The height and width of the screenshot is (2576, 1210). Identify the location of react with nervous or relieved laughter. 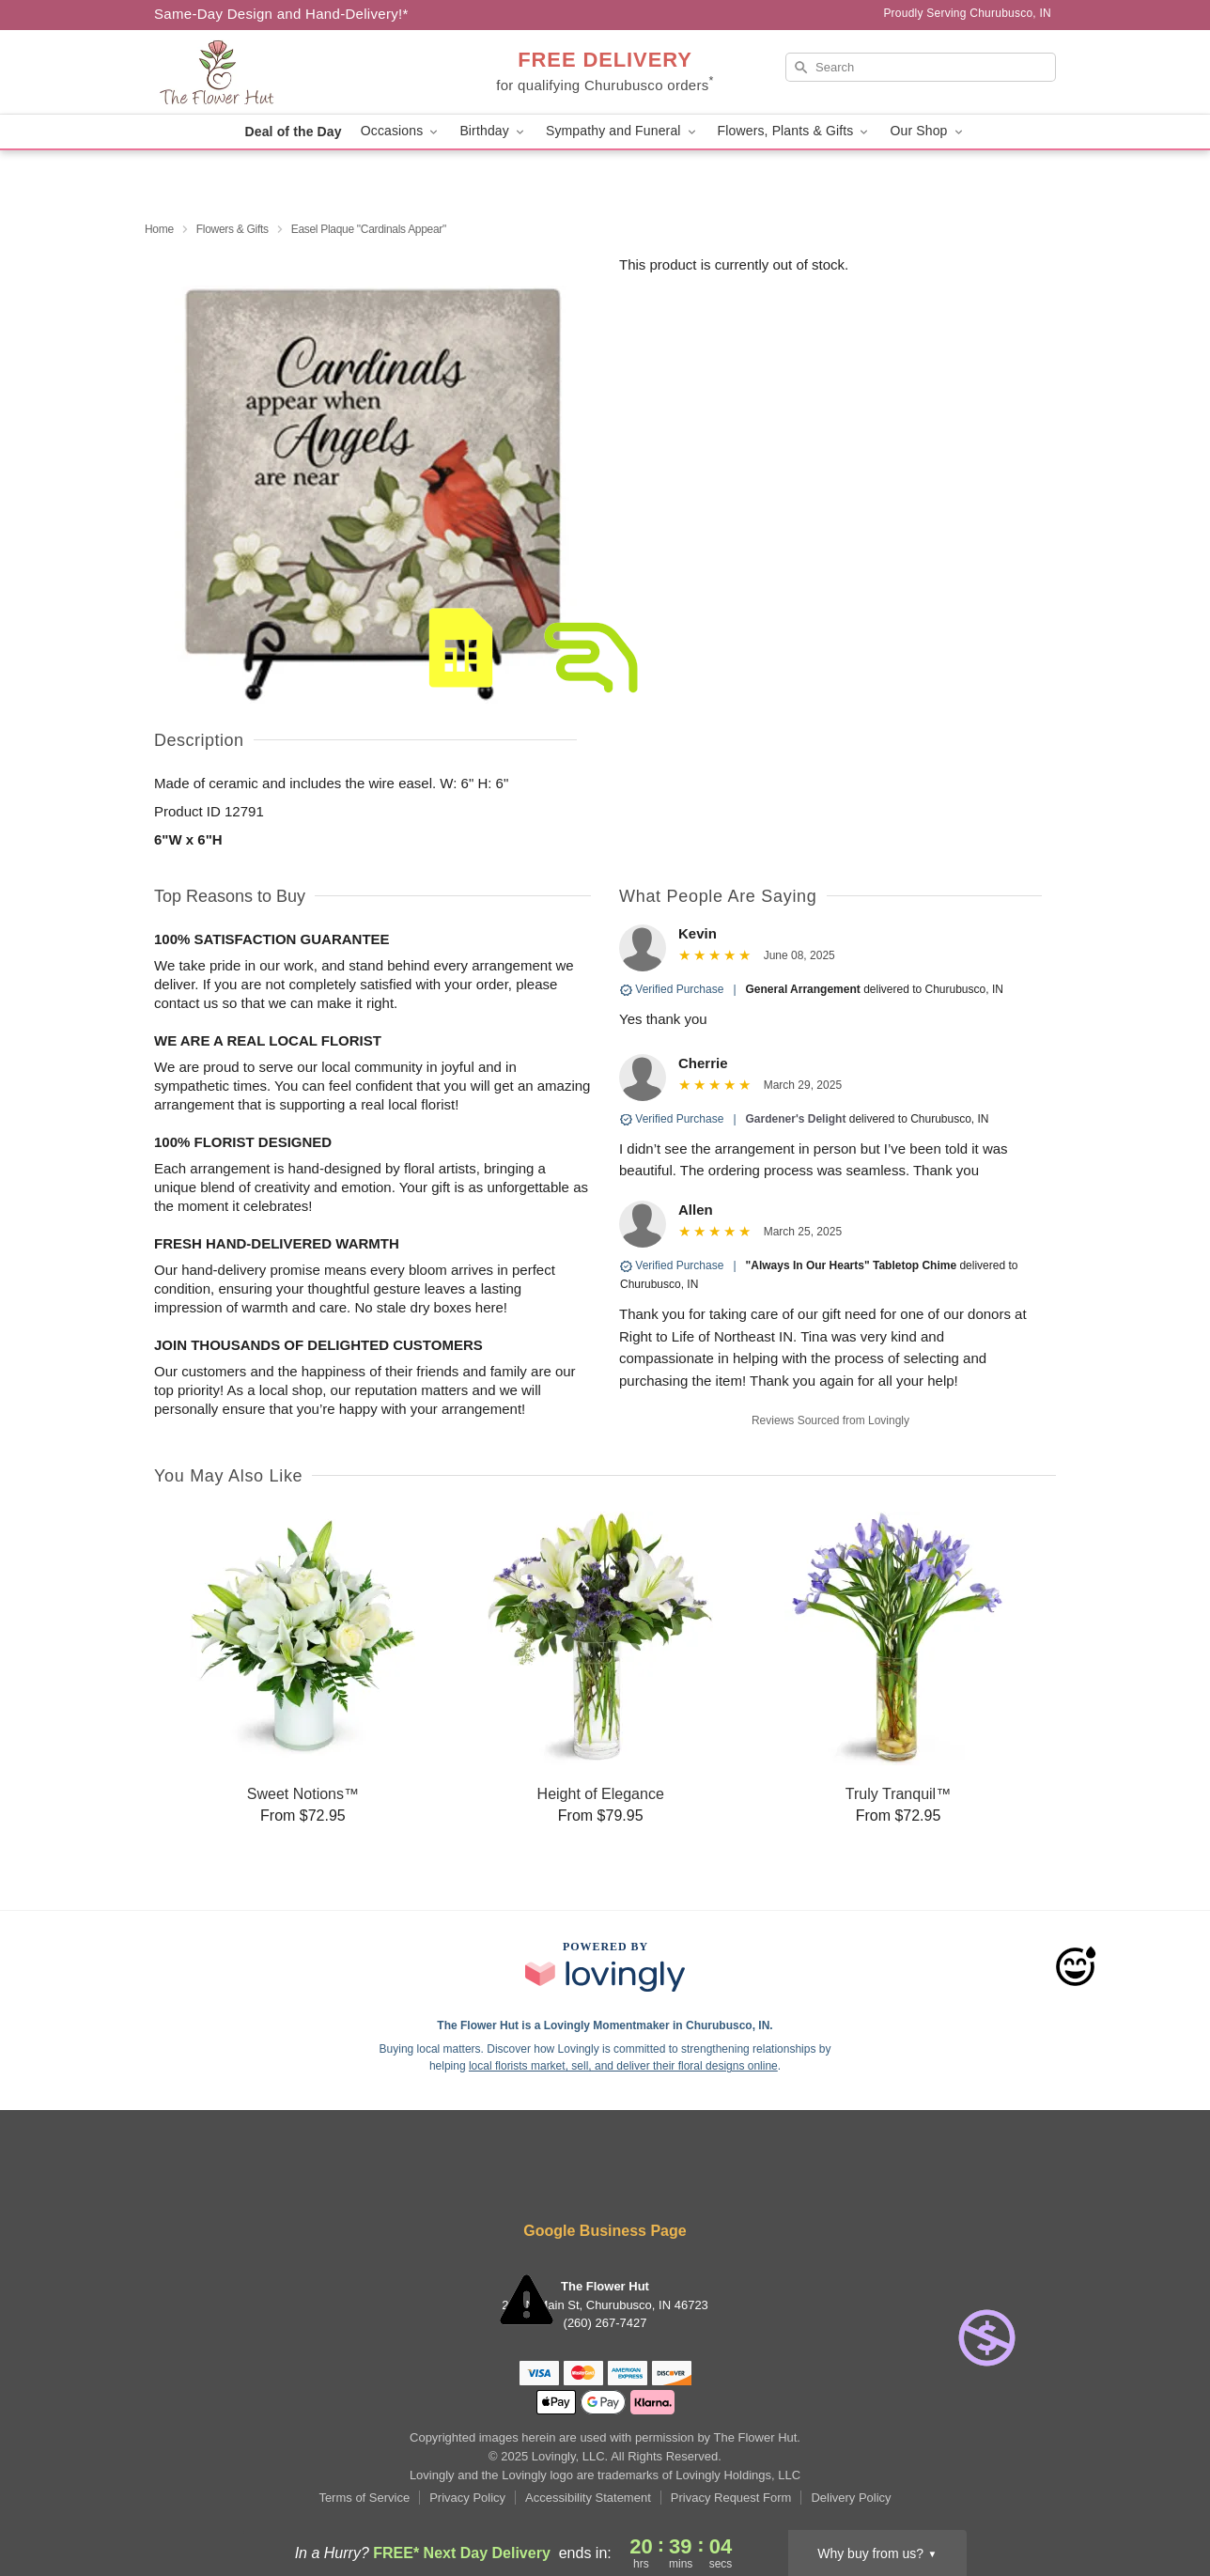
(1075, 1966).